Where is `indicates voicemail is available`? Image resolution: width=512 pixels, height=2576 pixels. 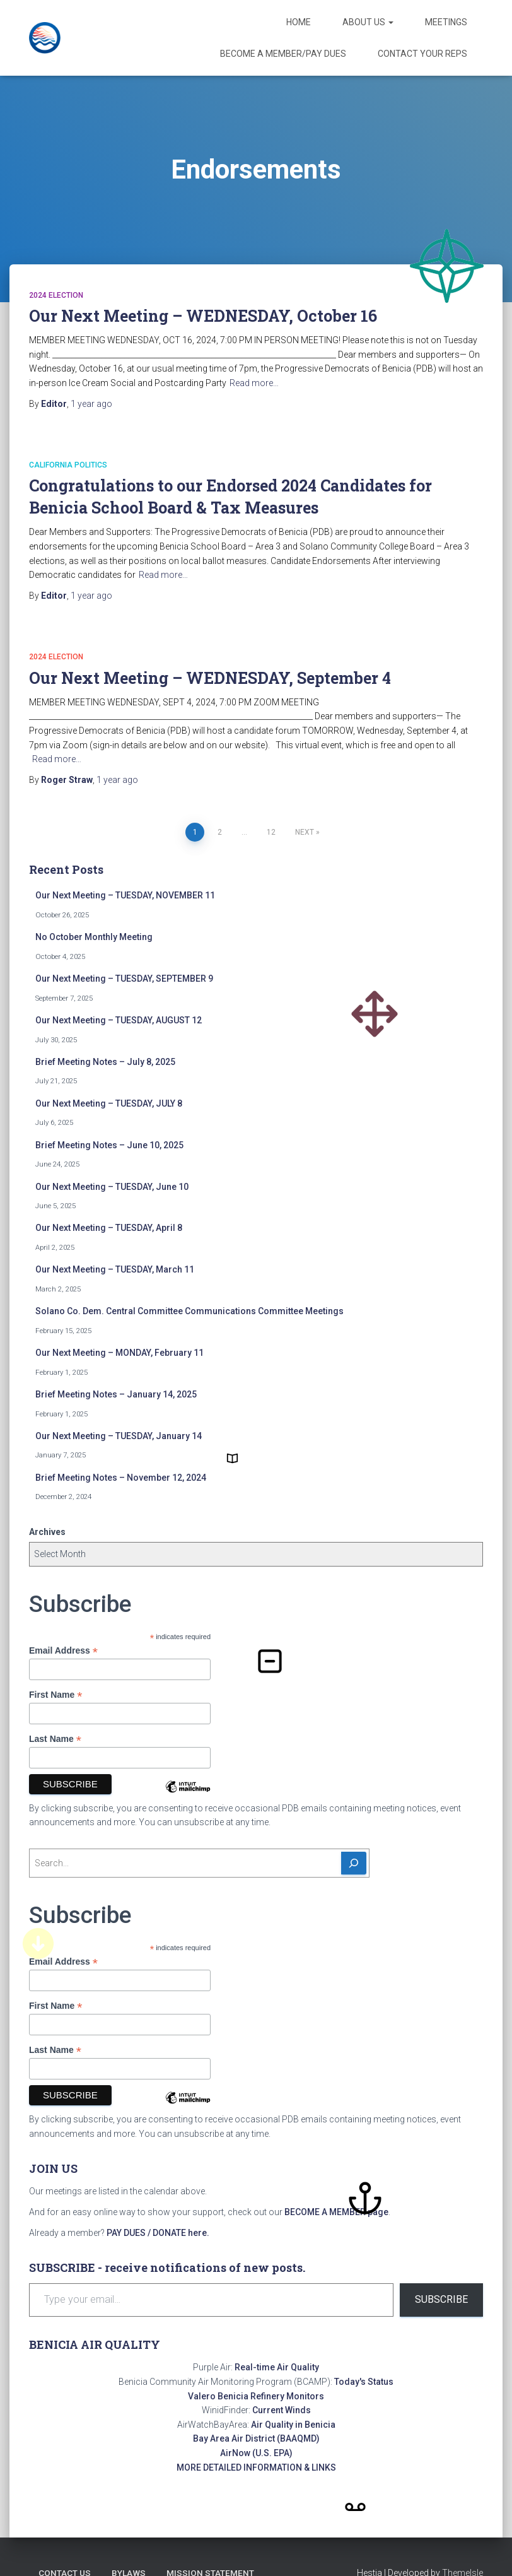
indicates voicemail is available is located at coordinates (355, 2507).